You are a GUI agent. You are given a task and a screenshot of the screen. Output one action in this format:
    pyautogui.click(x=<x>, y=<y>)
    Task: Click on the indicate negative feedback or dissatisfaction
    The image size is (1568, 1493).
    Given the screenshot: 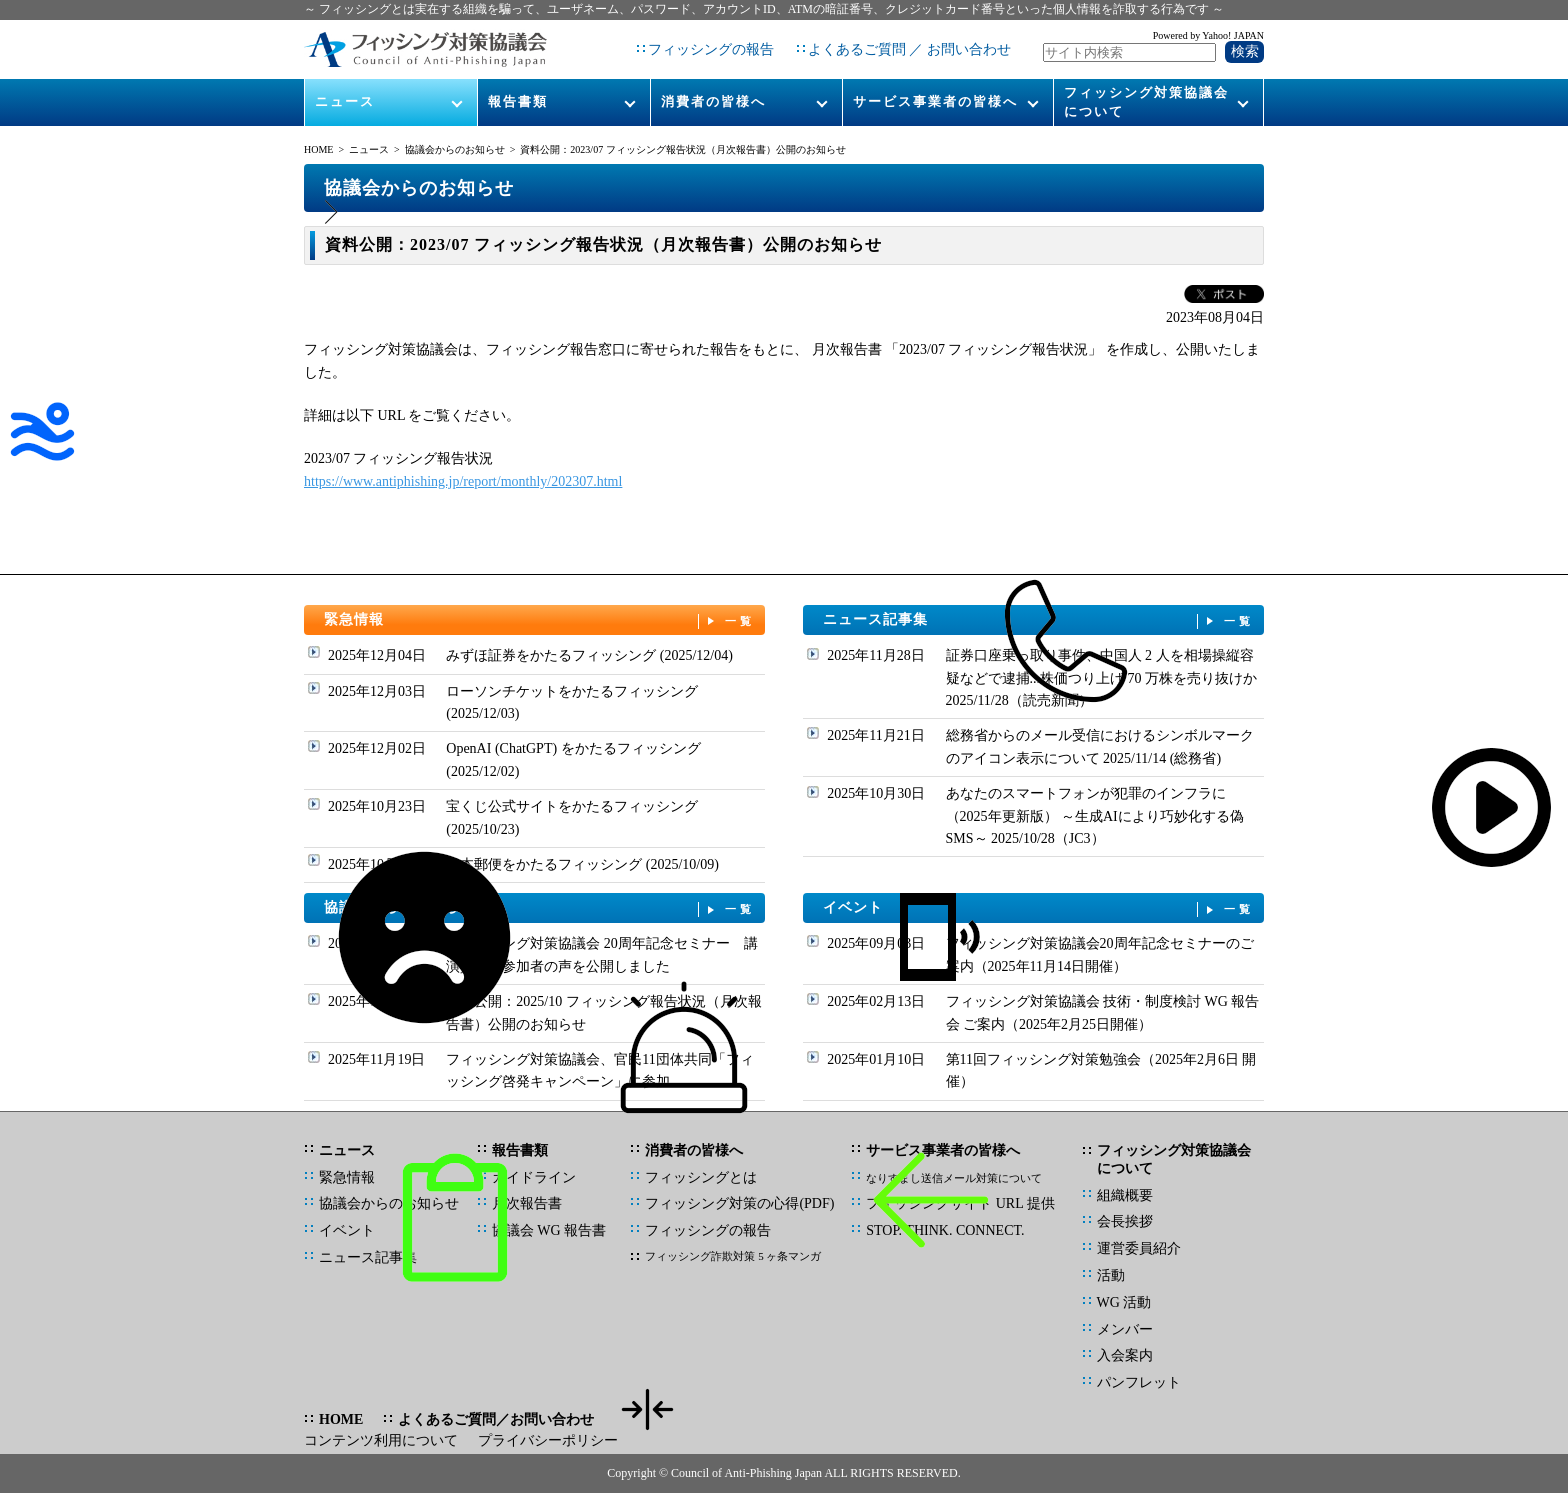 What is the action you would take?
    pyautogui.click(x=424, y=937)
    